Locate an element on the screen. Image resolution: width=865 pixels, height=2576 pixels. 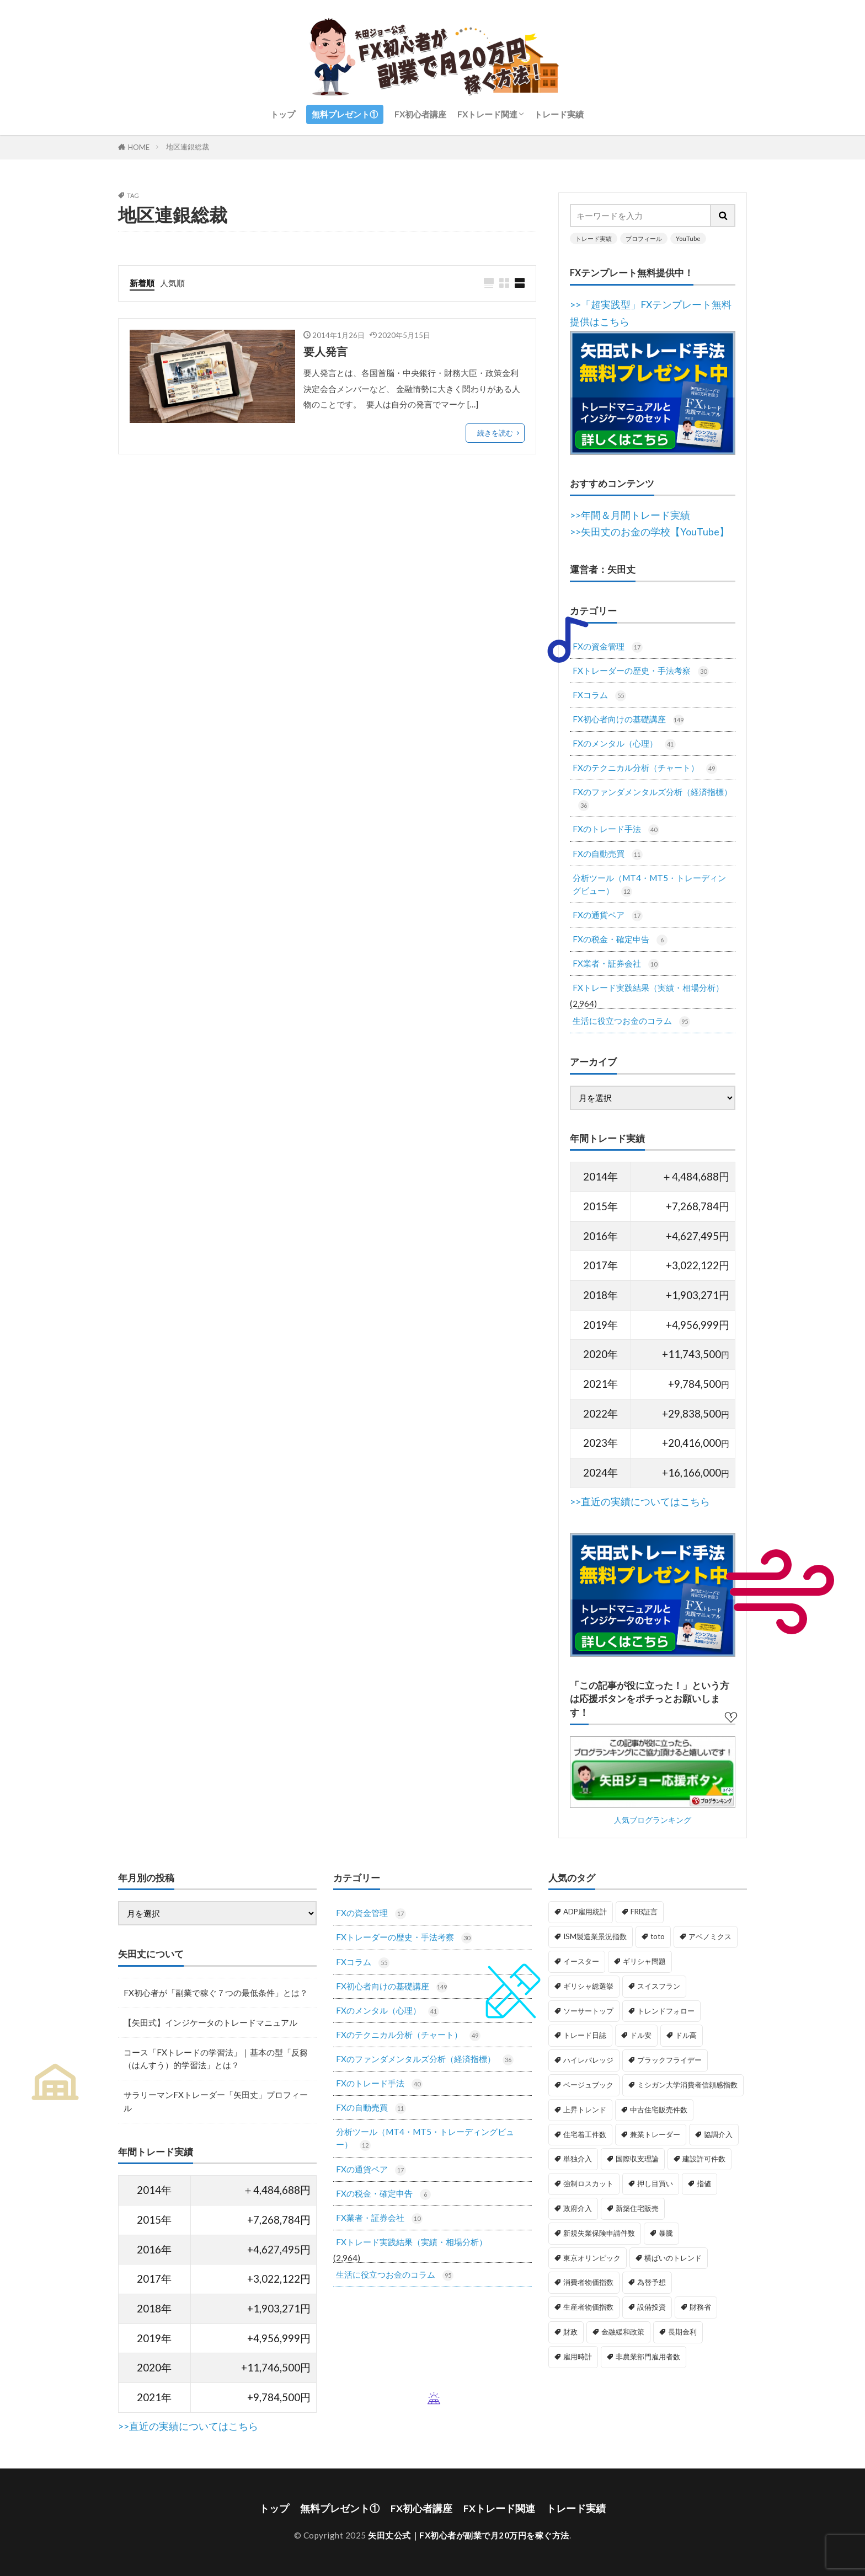
access garage or parking settings is located at coordinates (55, 2084).